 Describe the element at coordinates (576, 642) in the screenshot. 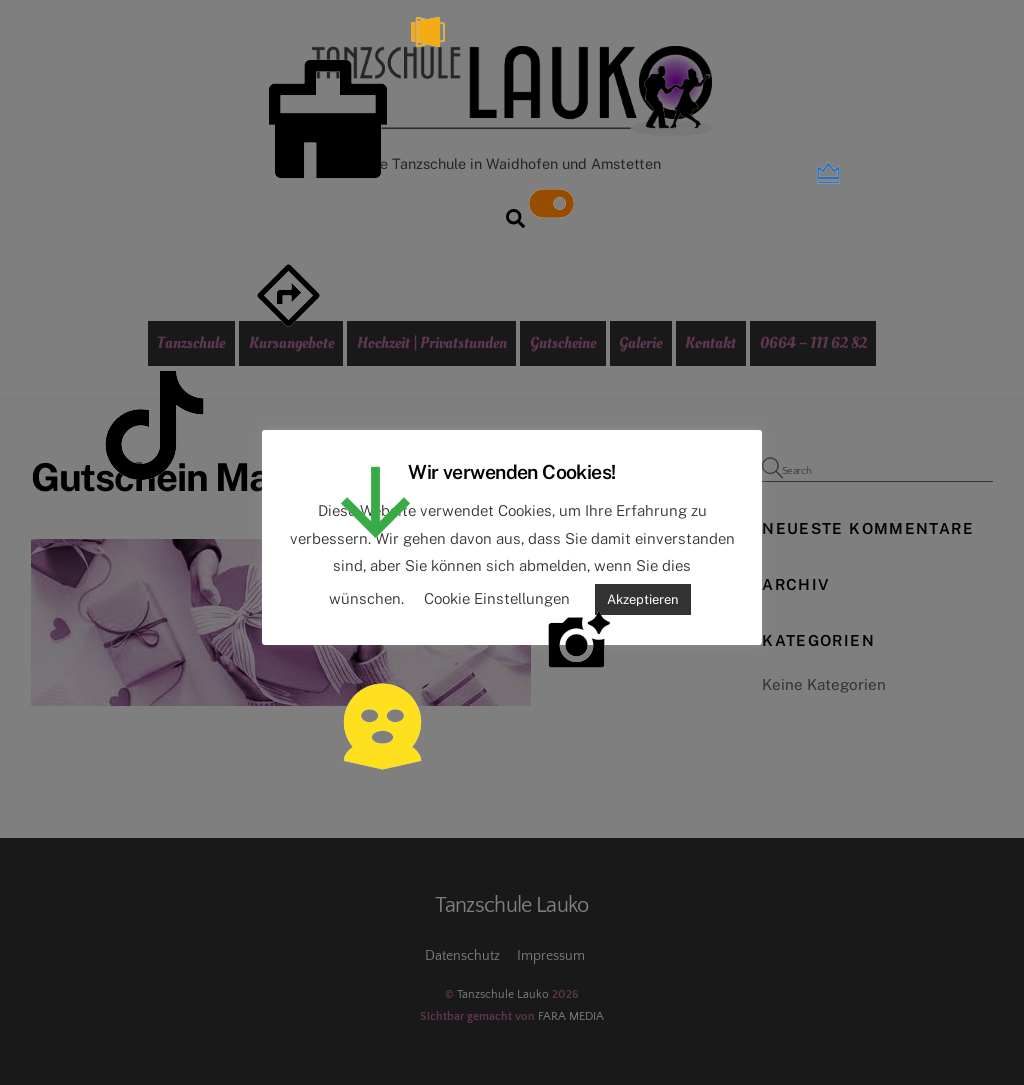

I see `access AI-powered camera features` at that location.